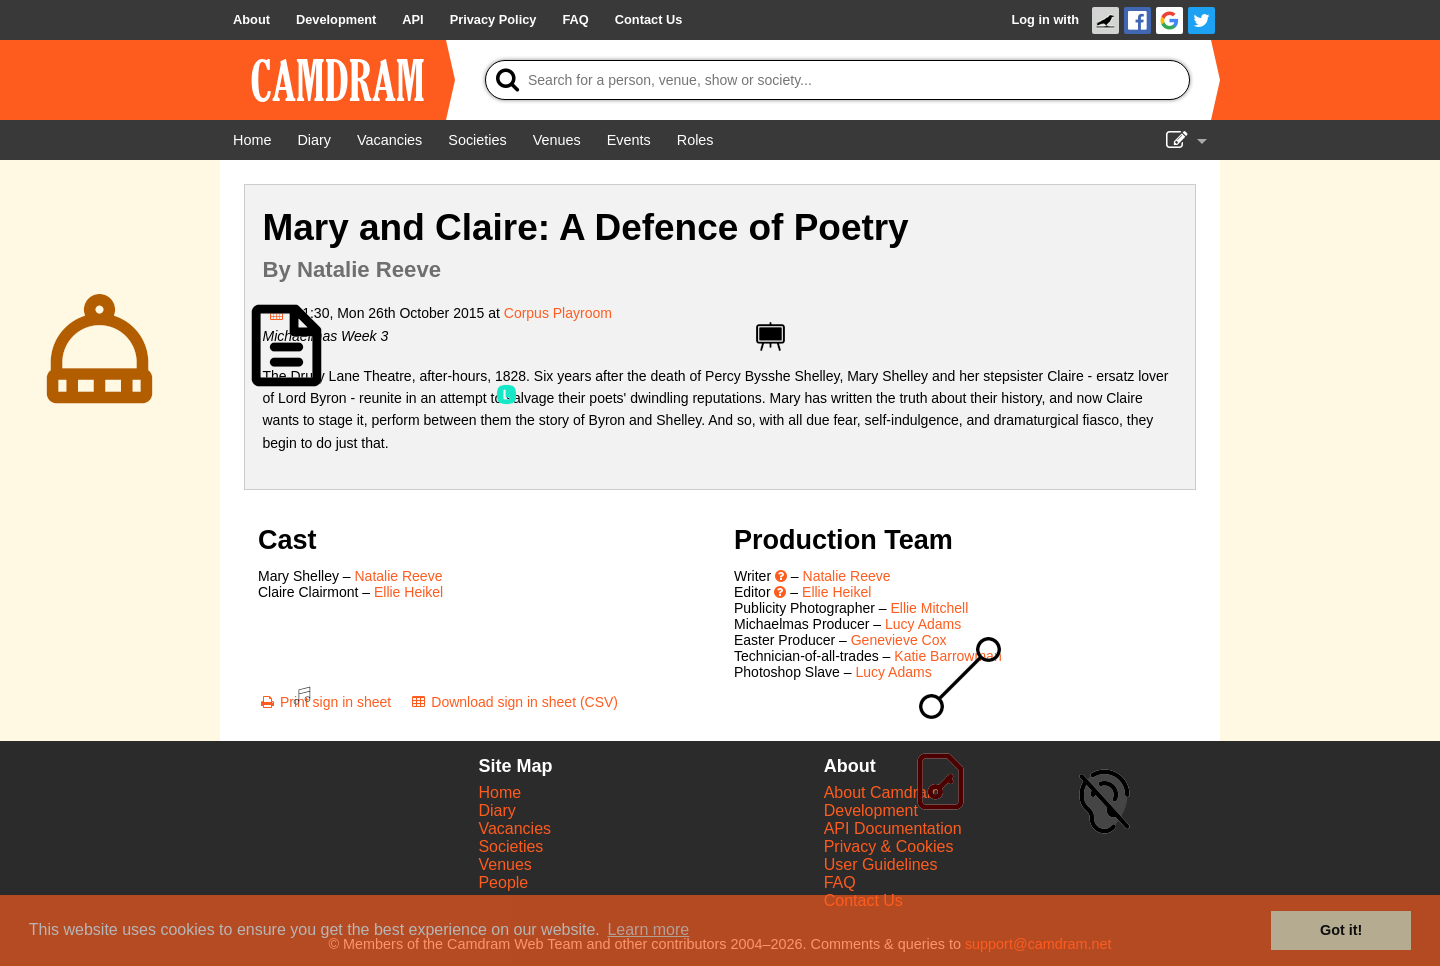  Describe the element at coordinates (770, 336) in the screenshot. I see `open presentation mode` at that location.